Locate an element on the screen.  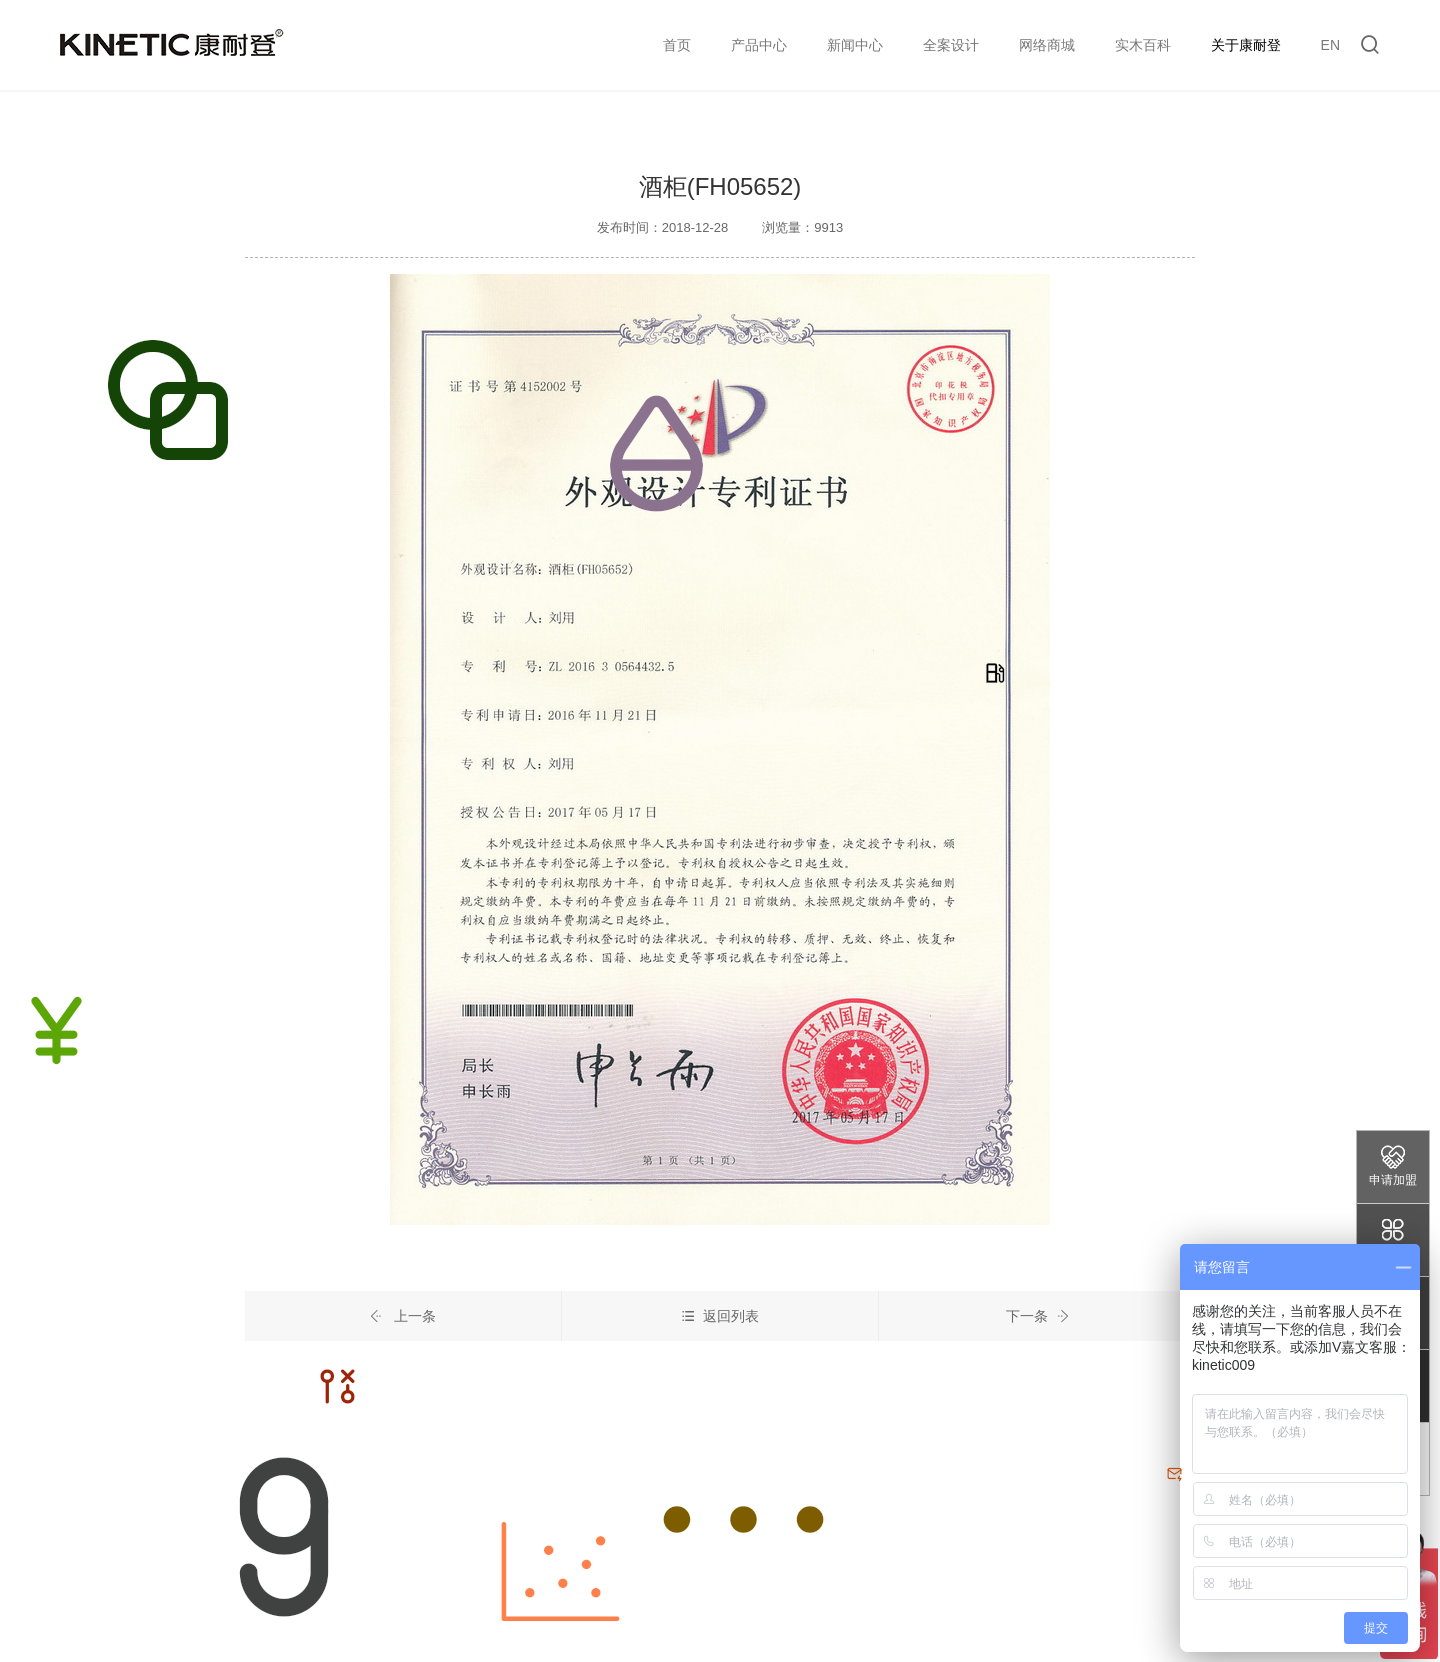
find nearby gas stations is located at coordinates (995, 673).